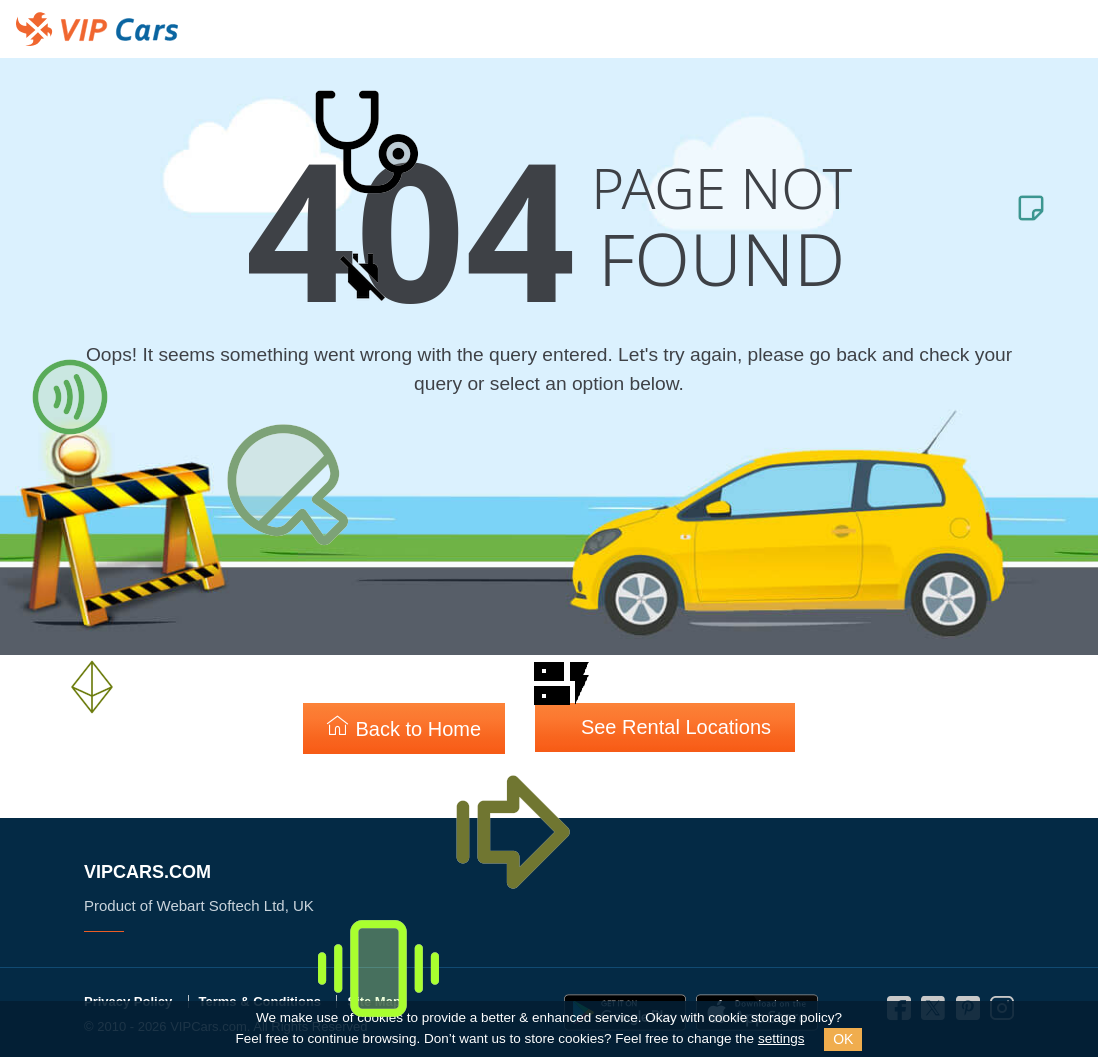 Image resolution: width=1098 pixels, height=1057 pixels. Describe the element at coordinates (1031, 208) in the screenshot. I see `create a new note` at that location.